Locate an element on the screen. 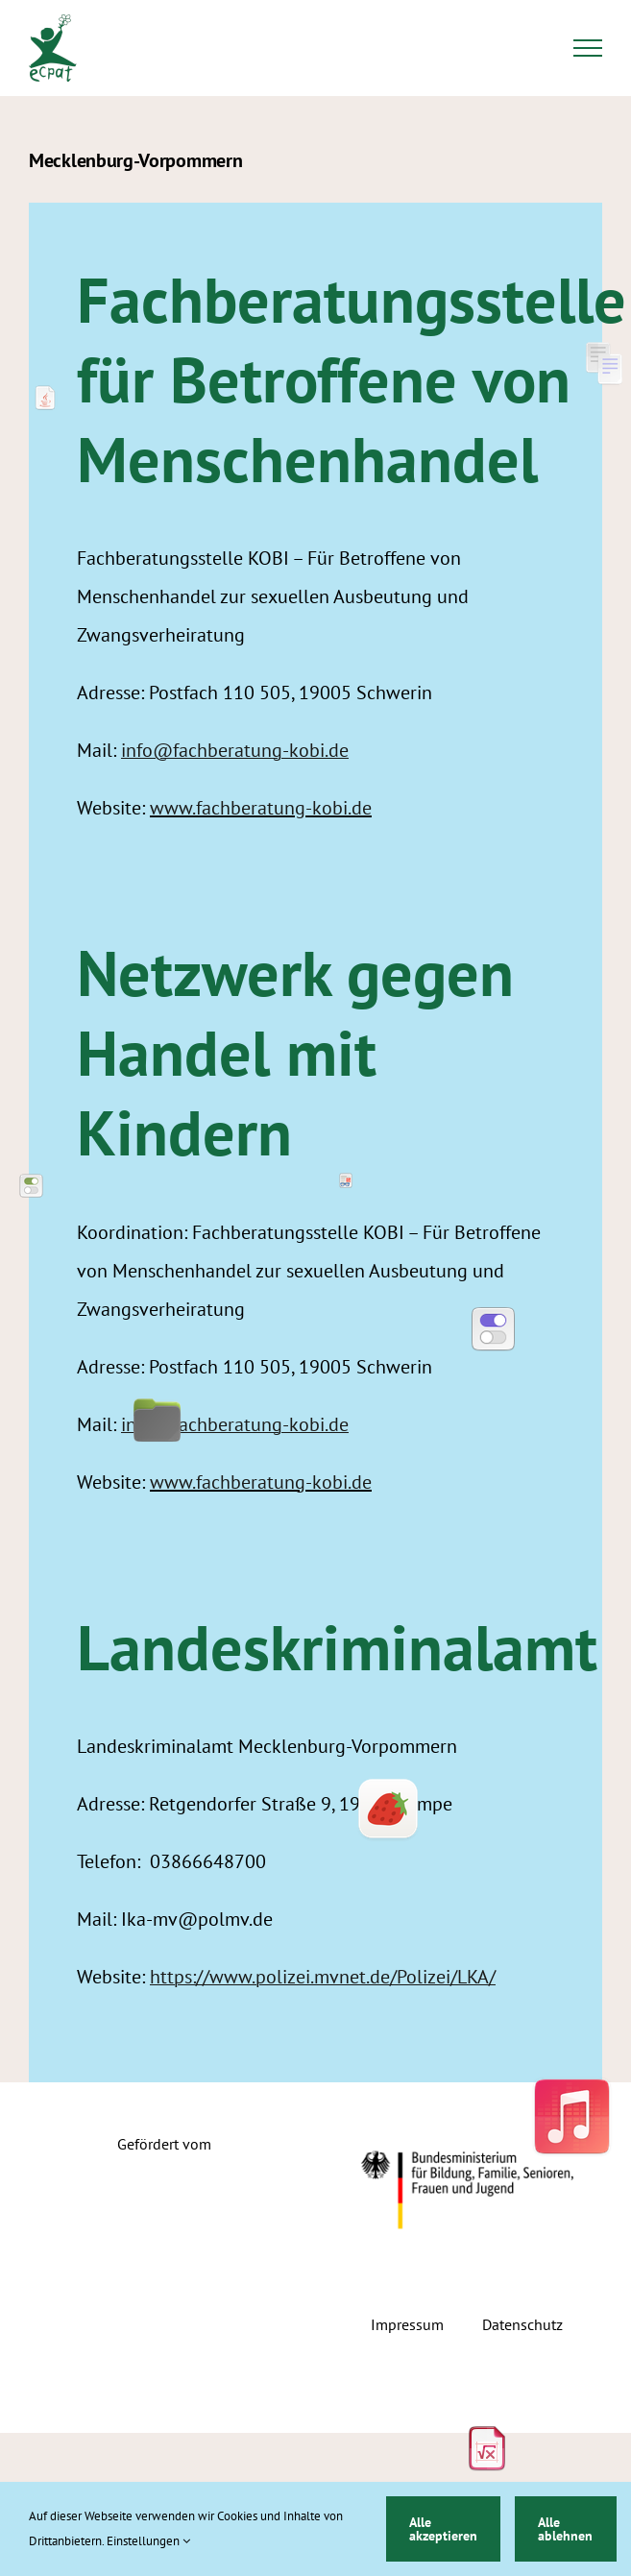 The width and height of the screenshot is (631, 2576). open a folder to view its contents is located at coordinates (157, 1420).